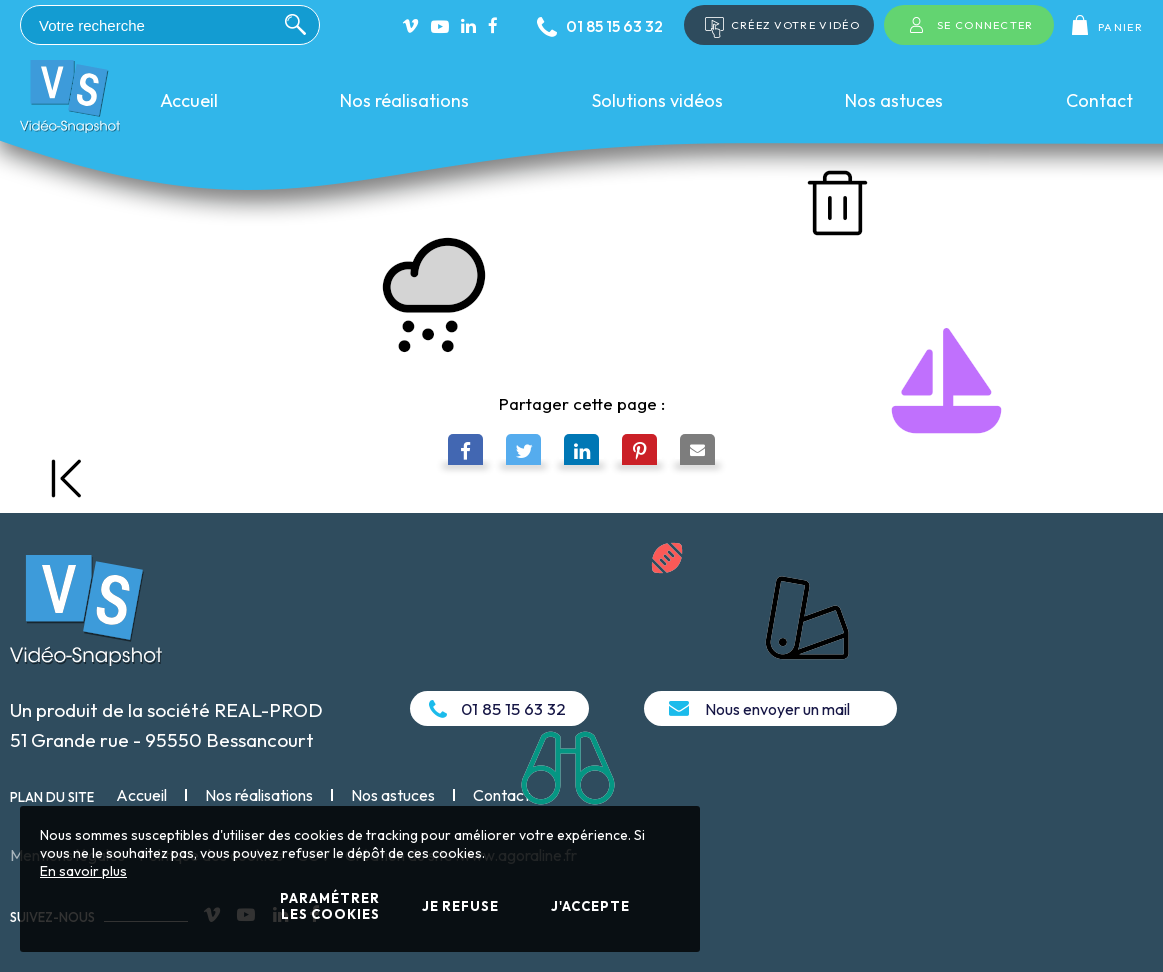 This screenshot has width=1163, height=972. Describe the element at coordinates (946, 378) in the screenshot. I see `navigate to sailing or boating features` at that location.